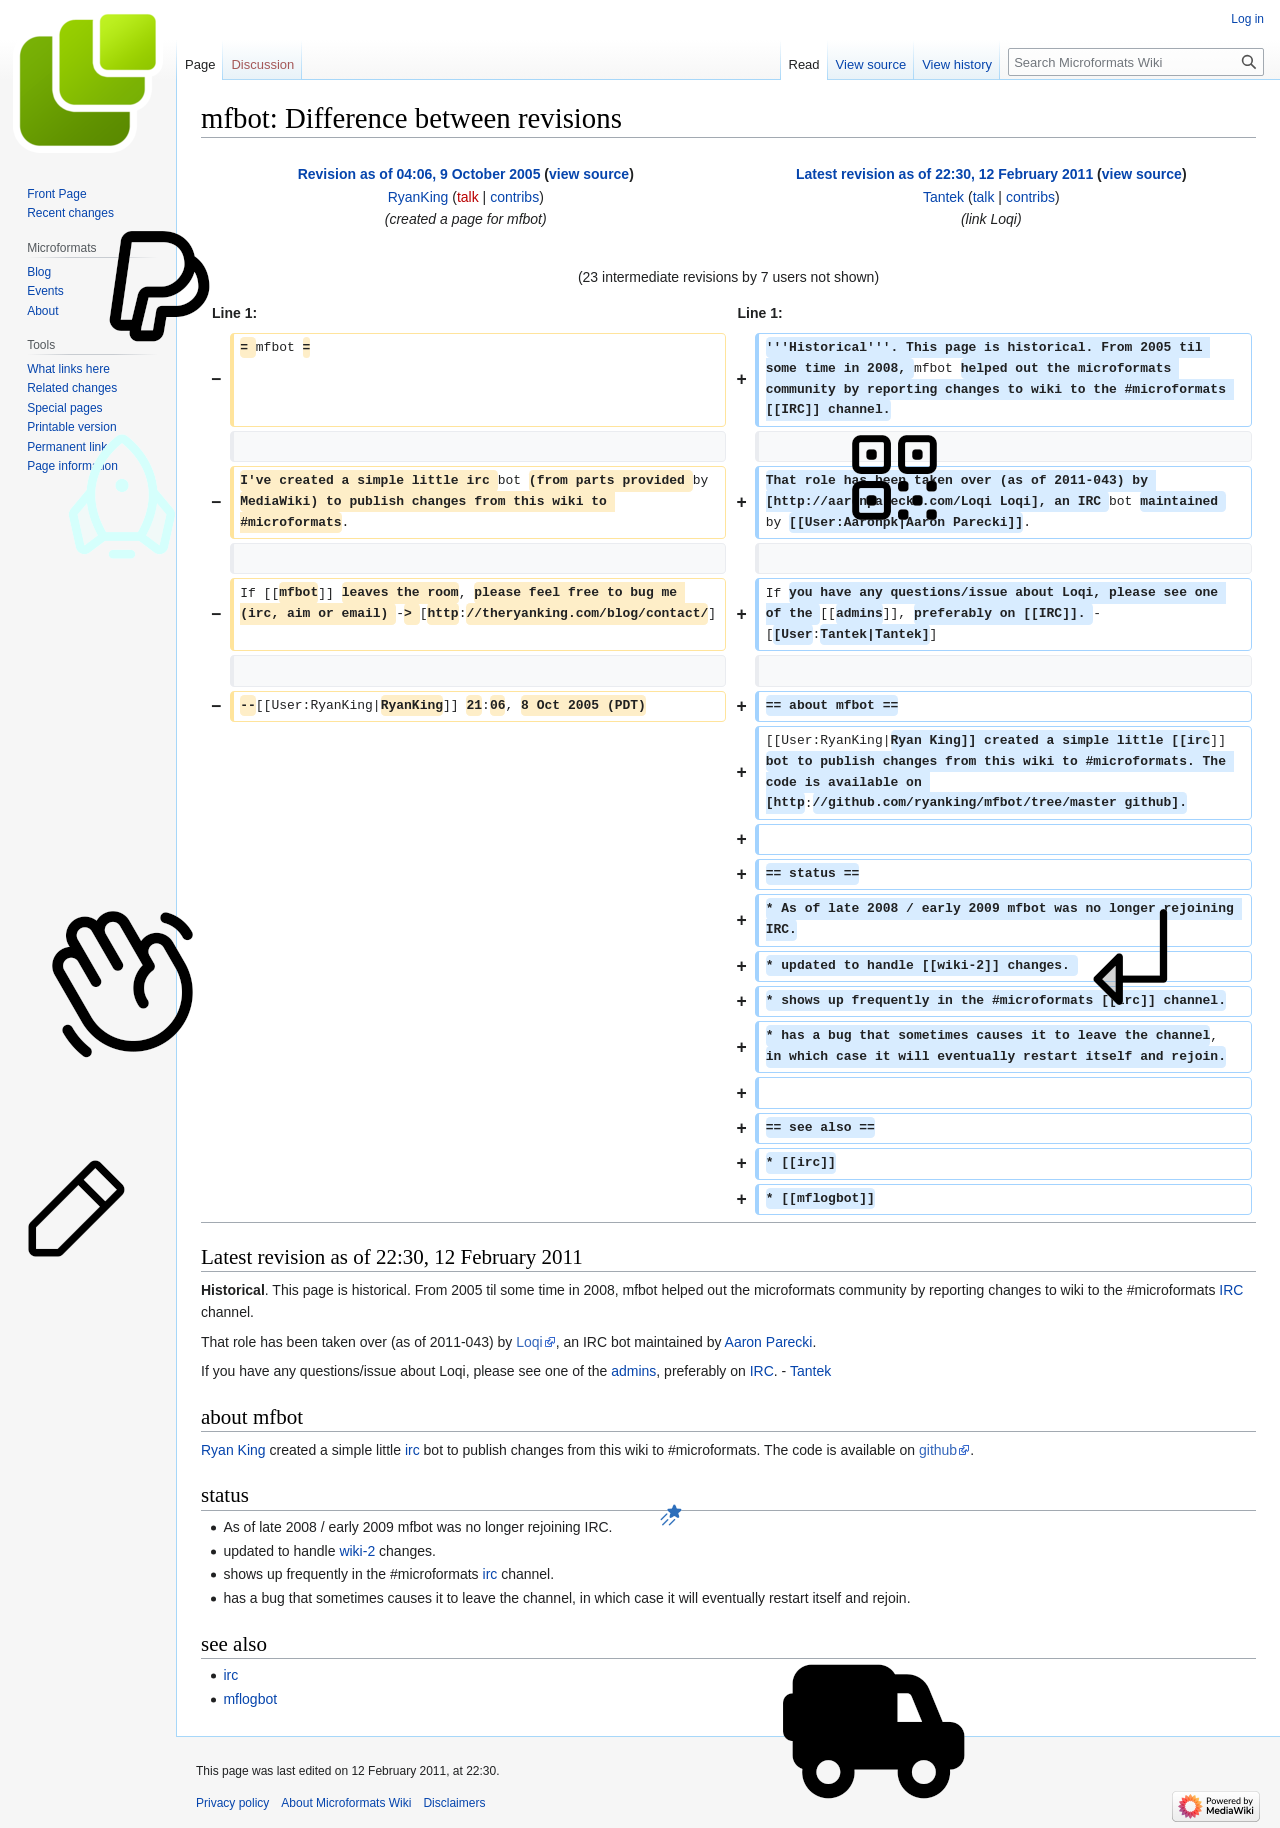 This screenshot has width=1280, height=1828. I want to click on return to previous line or entry, so click(1134, 957).